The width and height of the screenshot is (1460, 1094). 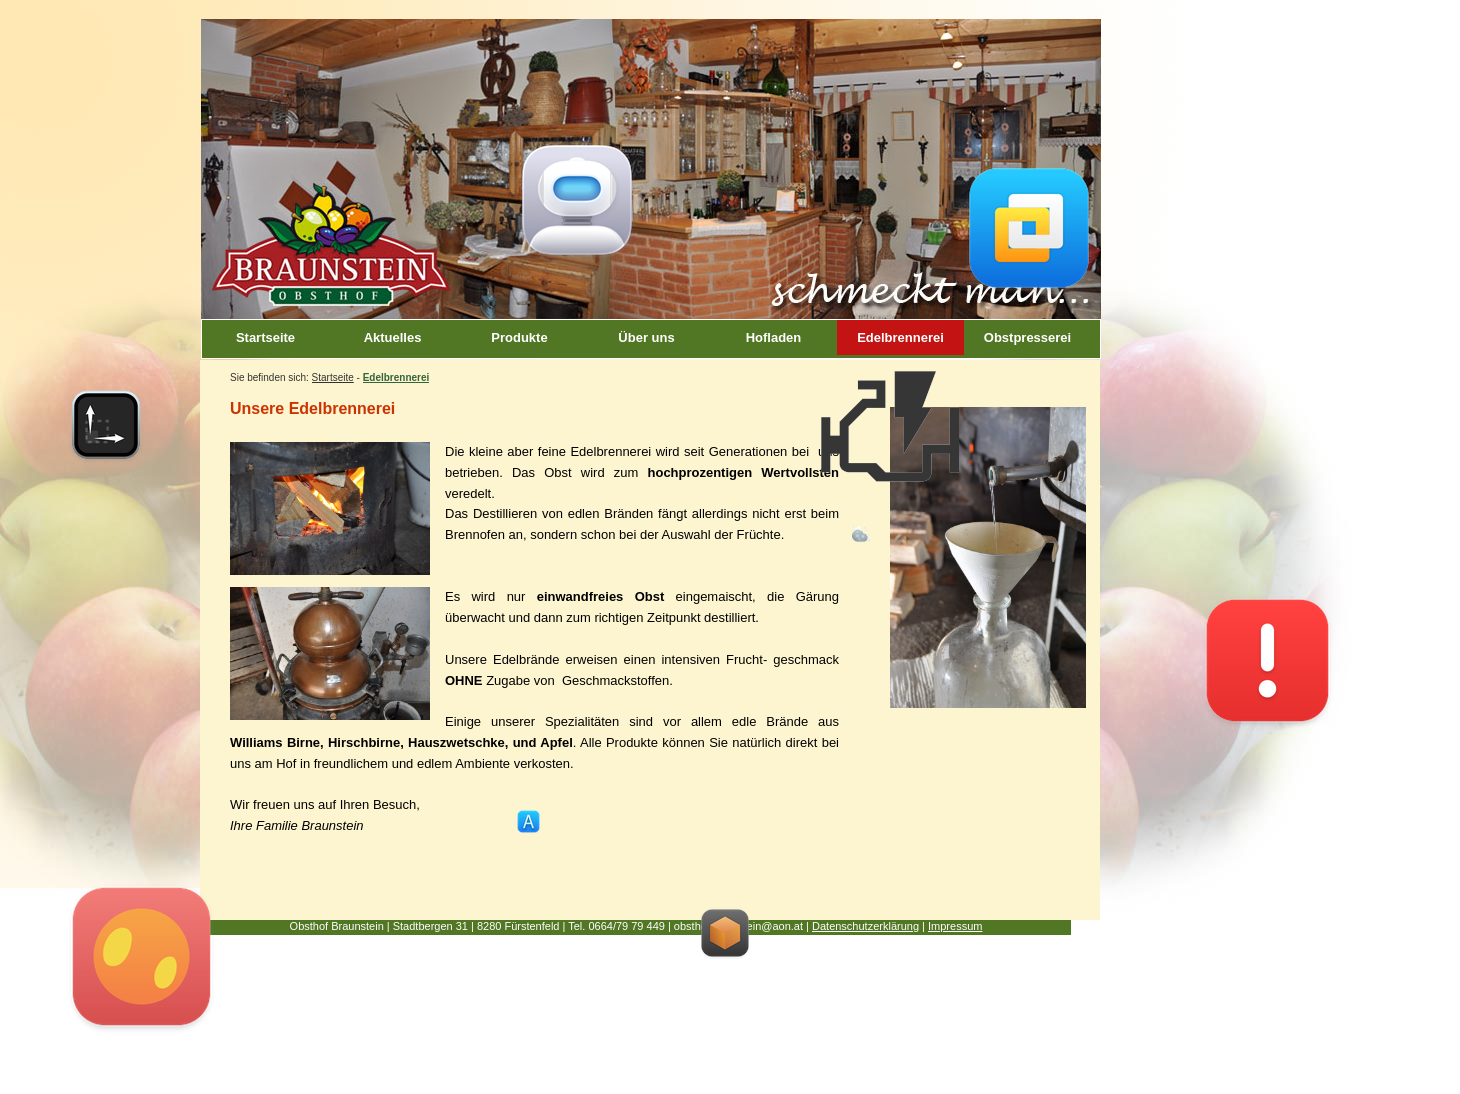 I want to click on open AntaresSQL database management app, so click(x=141, y=956).